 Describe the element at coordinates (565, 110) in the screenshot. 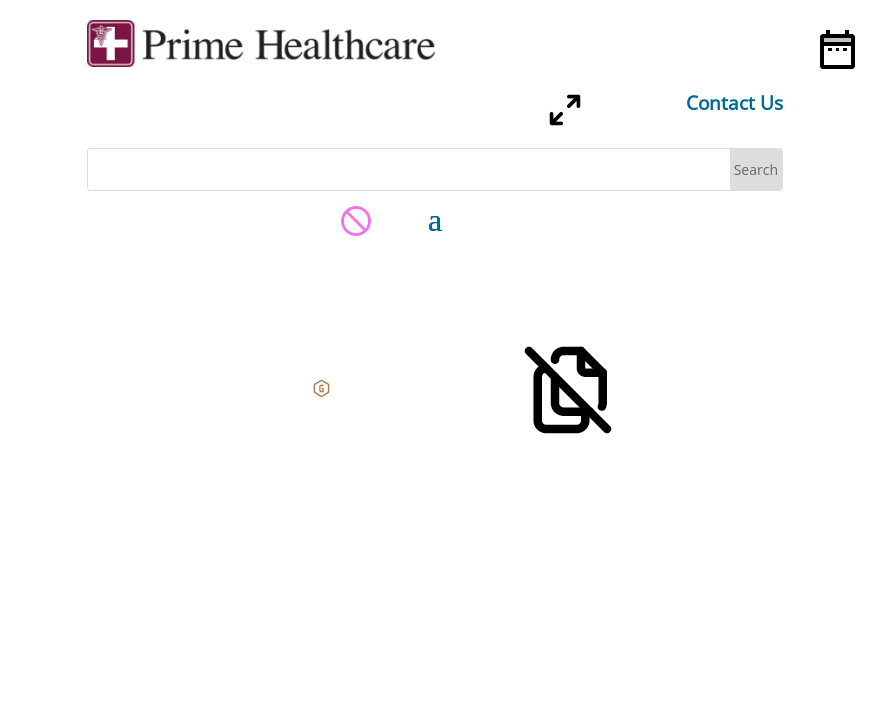

I see `expand to full screen` at that location.